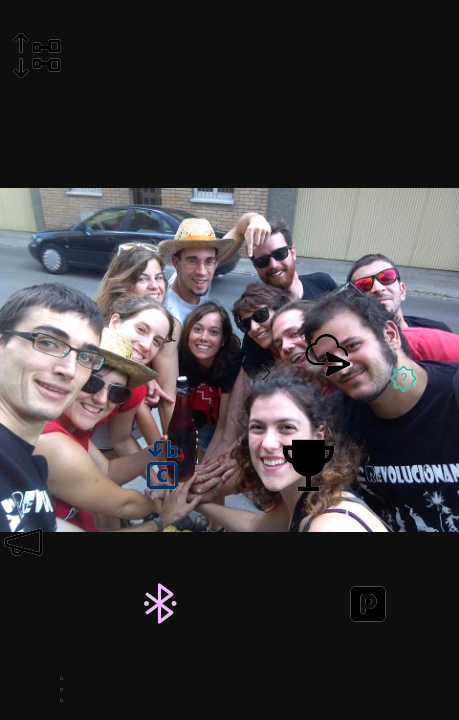 The image size is (459, 720). Describe the element at coordinates (265, 372) in the screenshot. I see `navigate to the next item or page` at that location.